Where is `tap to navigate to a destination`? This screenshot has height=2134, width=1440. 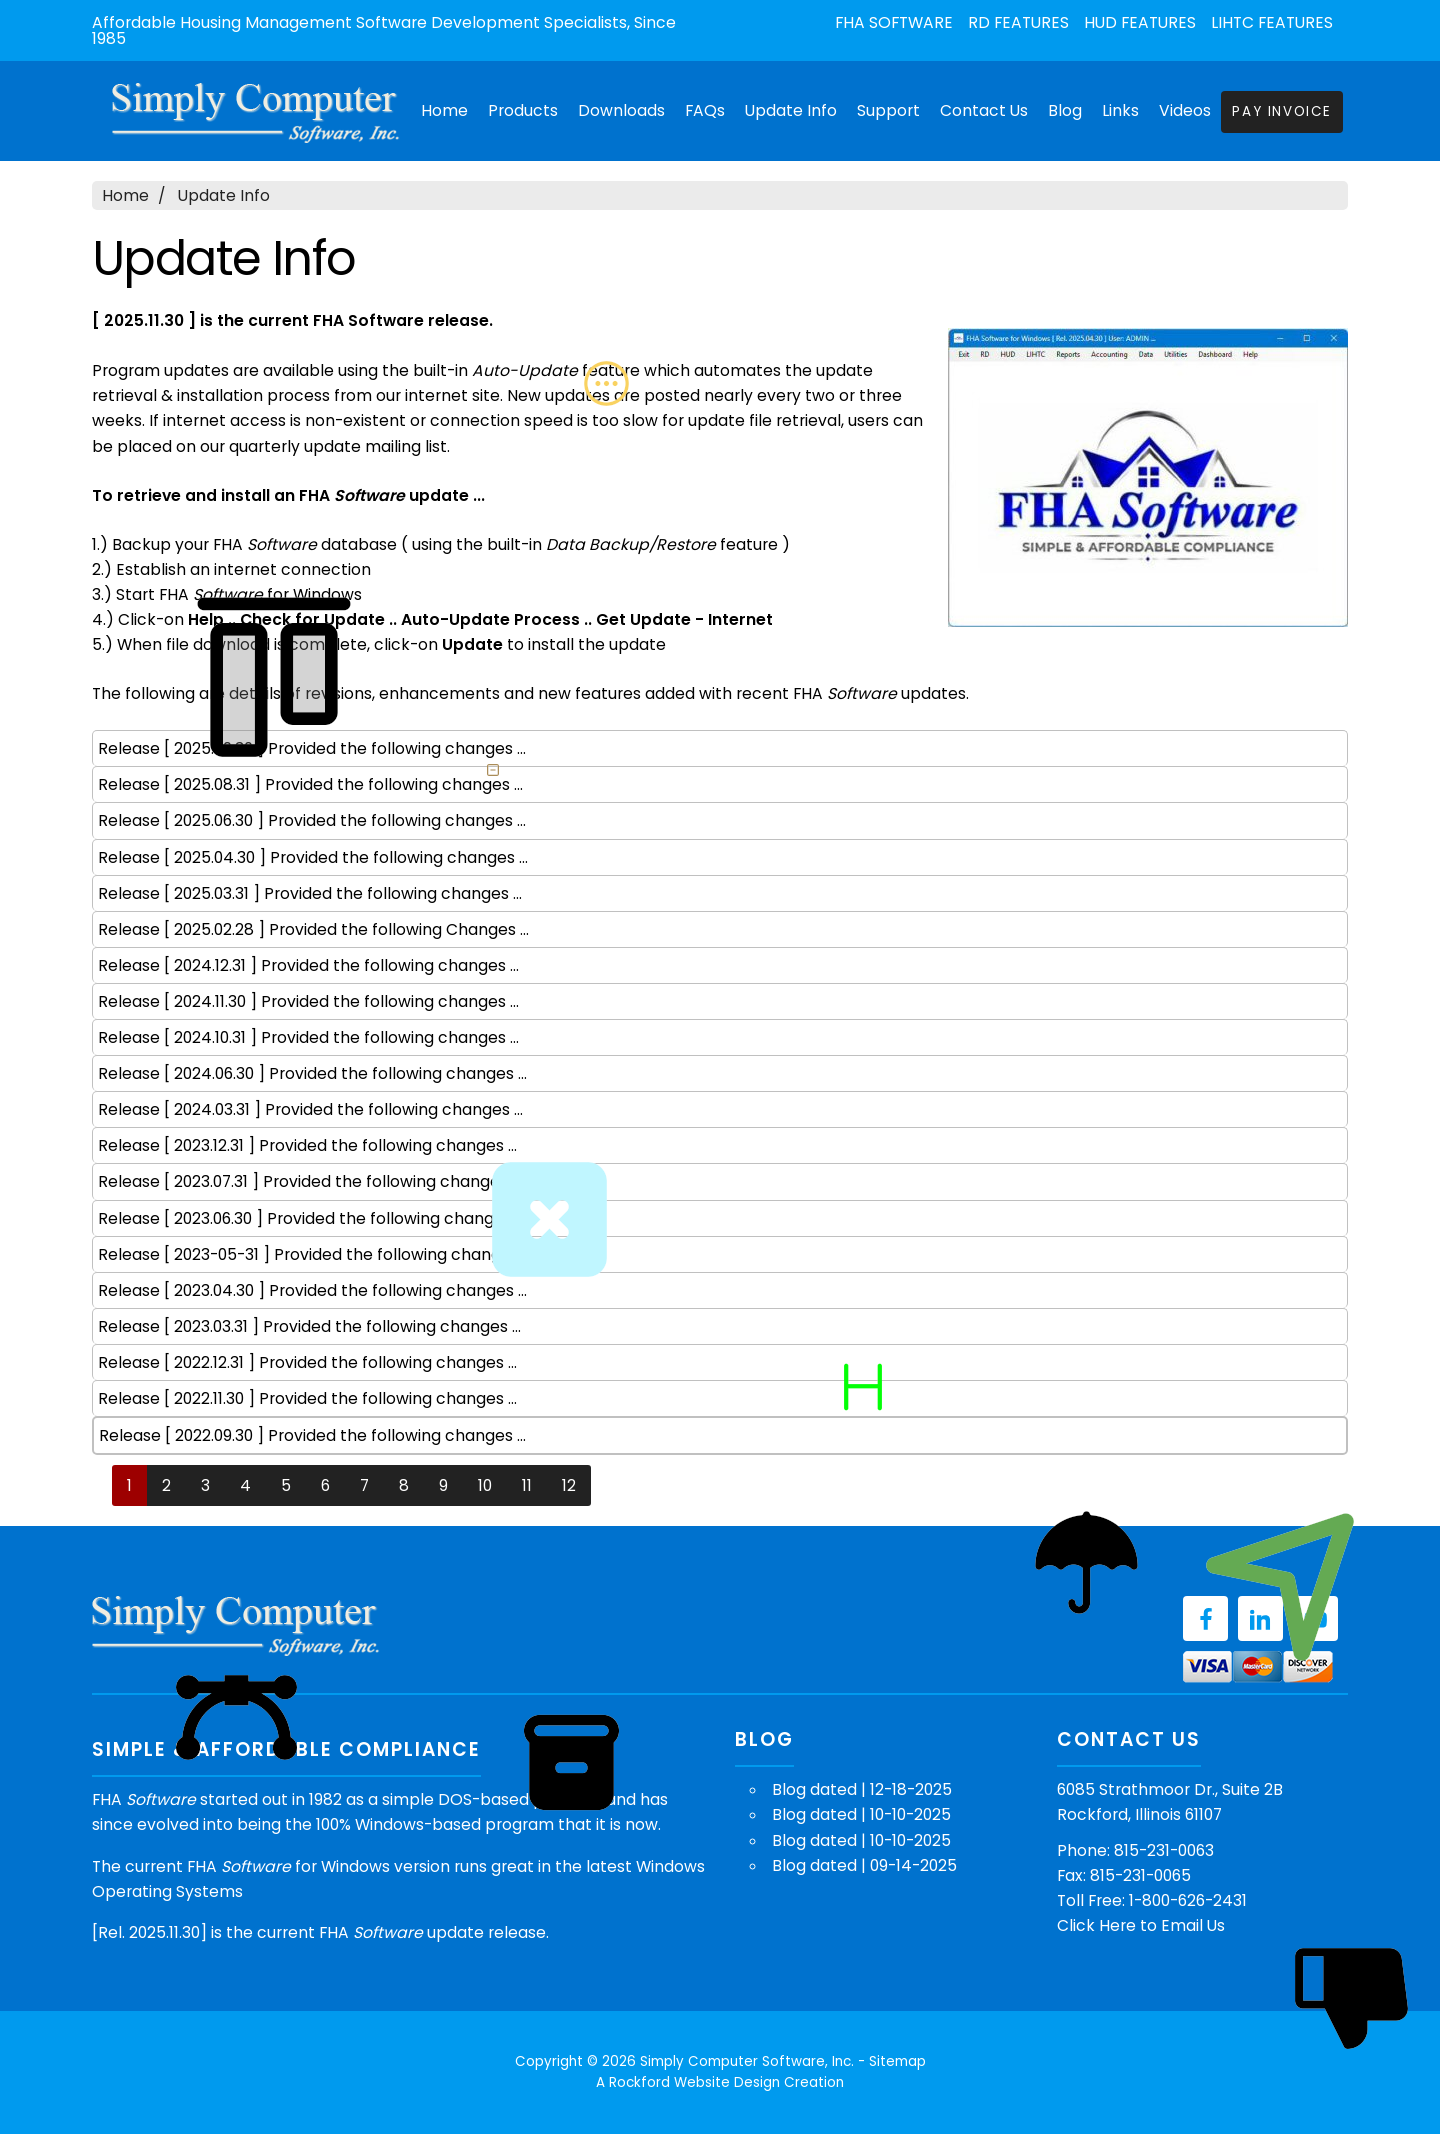 tap to navigate to a destination is located at coordinates (1288, 1579).